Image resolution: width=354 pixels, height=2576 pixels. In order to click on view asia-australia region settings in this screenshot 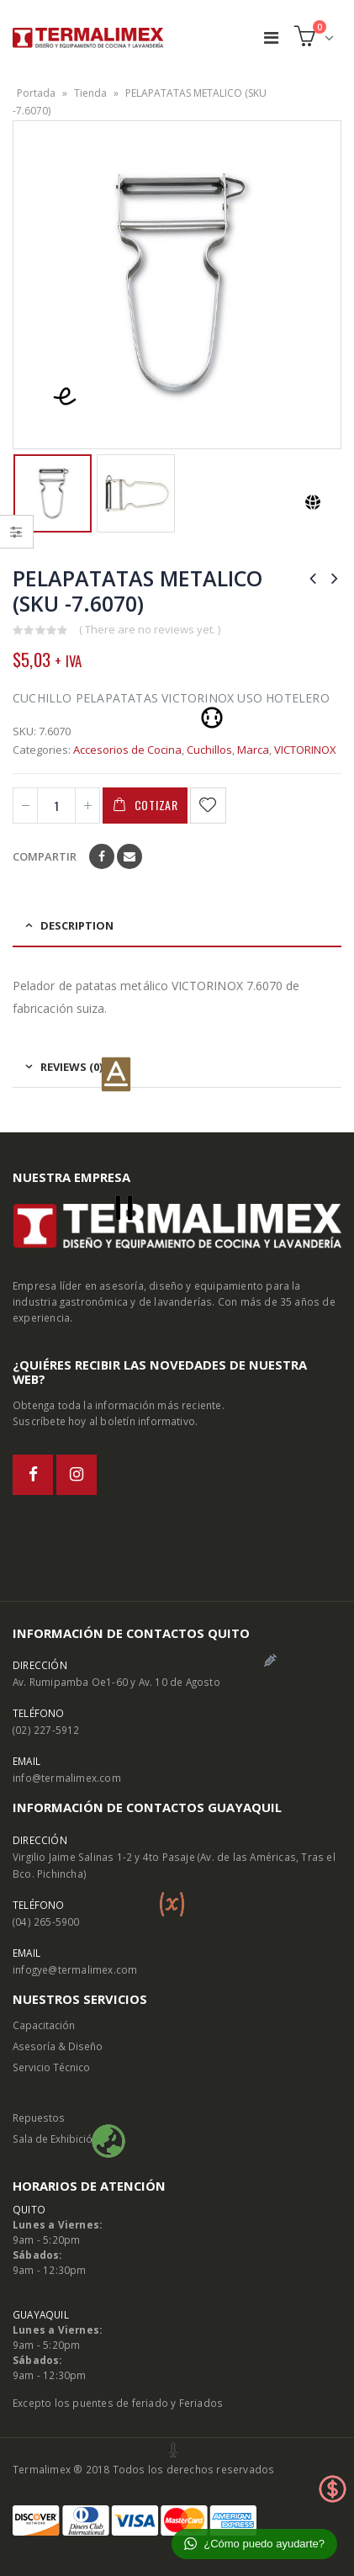, I will do `click(108, 2141)`.